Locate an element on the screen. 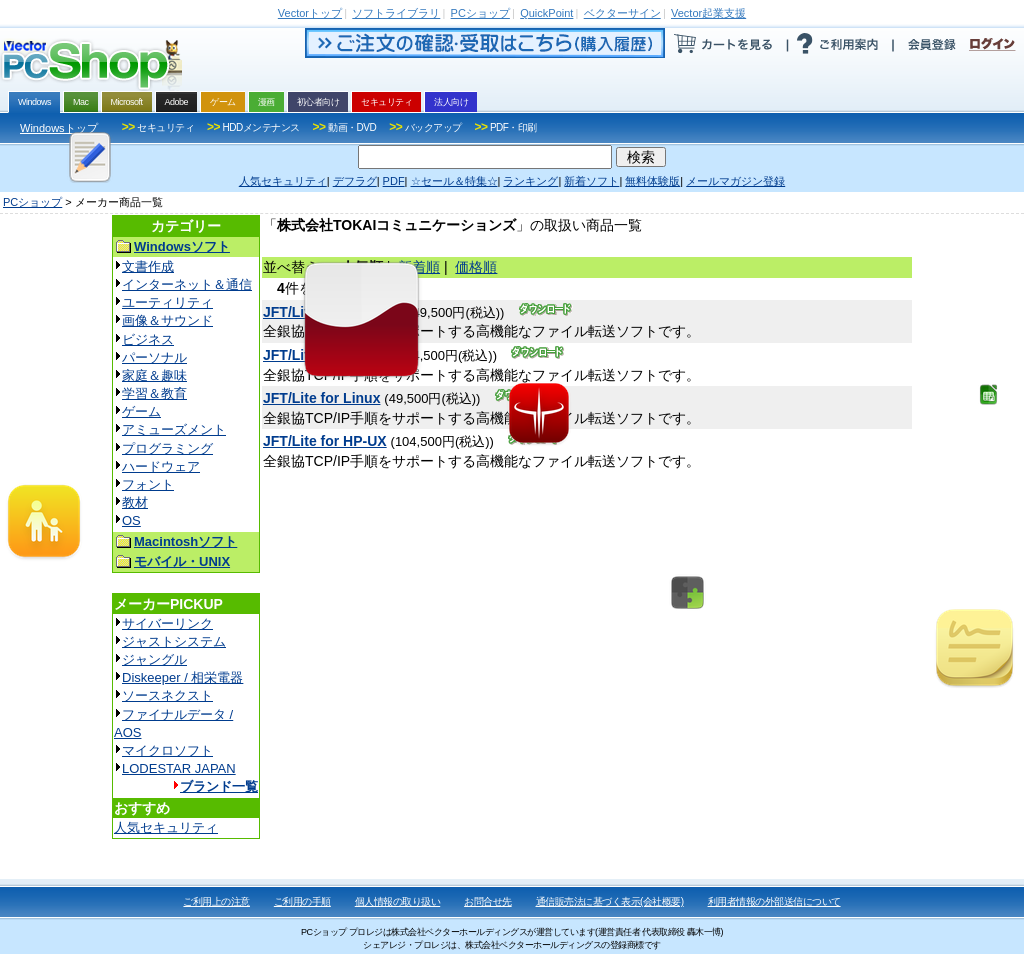 This screenshot has width=1024, height=954. launch ioquake3 game engine is located at coordinates (539, 413).